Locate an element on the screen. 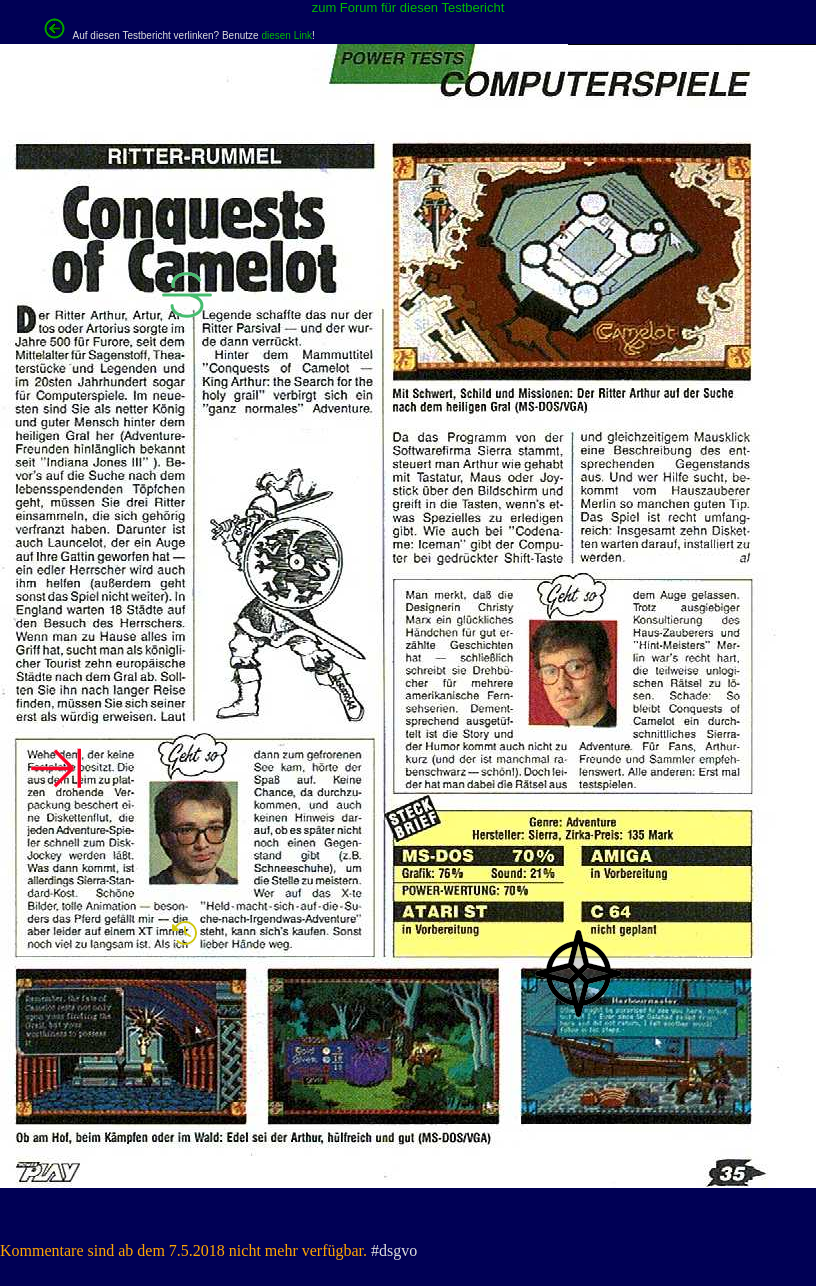 The height and width of the screenshot is (1286, 816). navigate or view map orientation is located at coordinates (578, 973).